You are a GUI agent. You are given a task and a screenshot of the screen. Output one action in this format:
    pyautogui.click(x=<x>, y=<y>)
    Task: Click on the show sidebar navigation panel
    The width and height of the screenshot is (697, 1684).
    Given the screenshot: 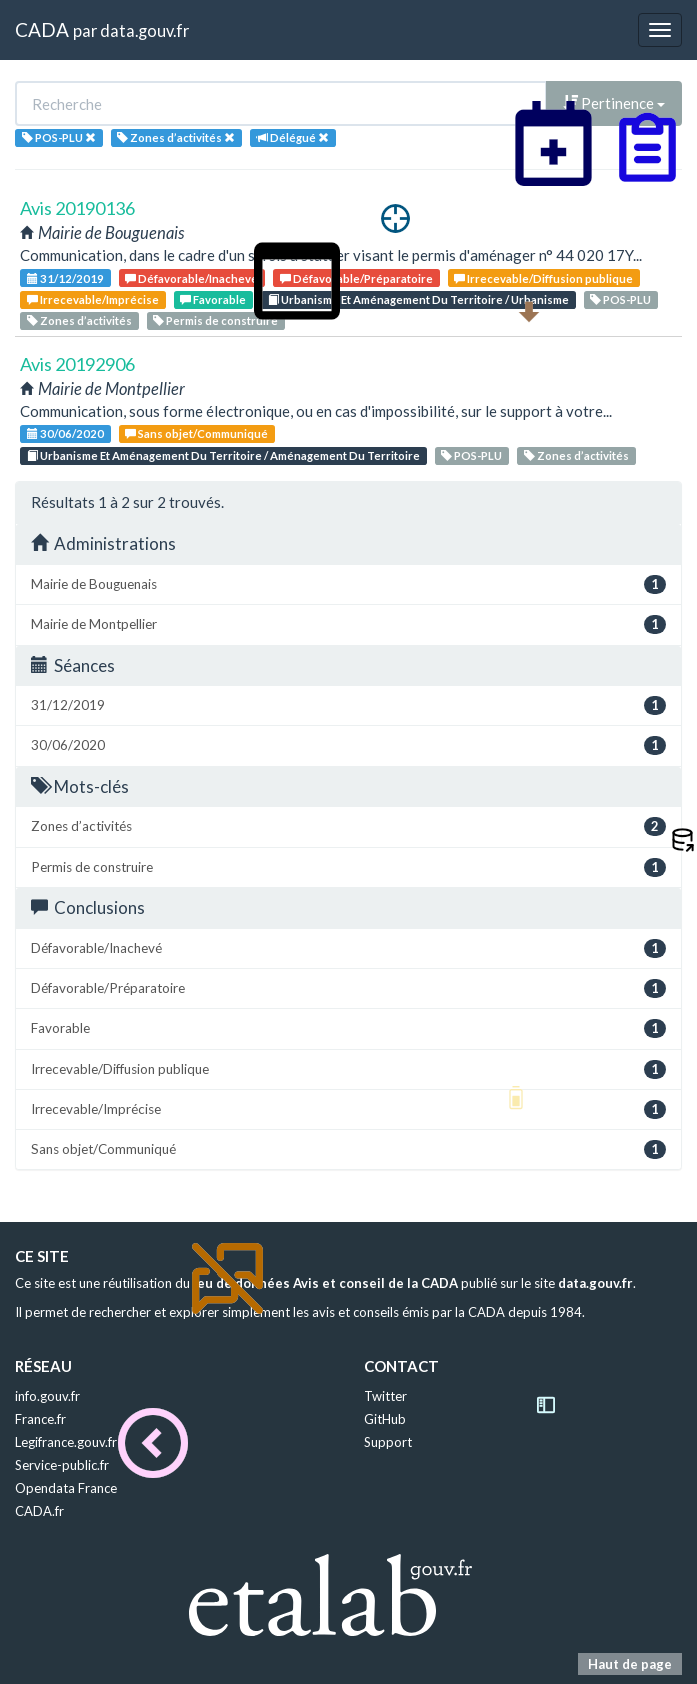 What is the action you would take?
    pyautogui.click(x=546, y=1405)
    